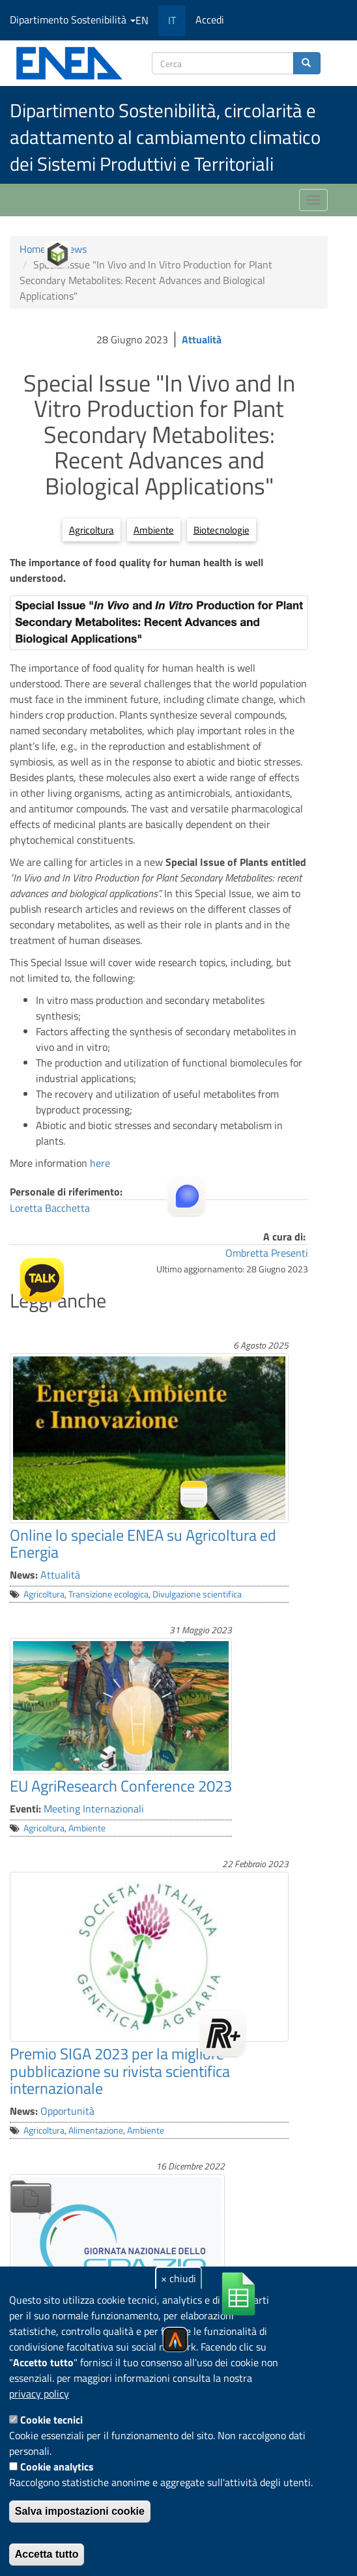  Describe the element at coordinates (238, 2295) in the screenshot. I see `open a google sheets document` at that location.